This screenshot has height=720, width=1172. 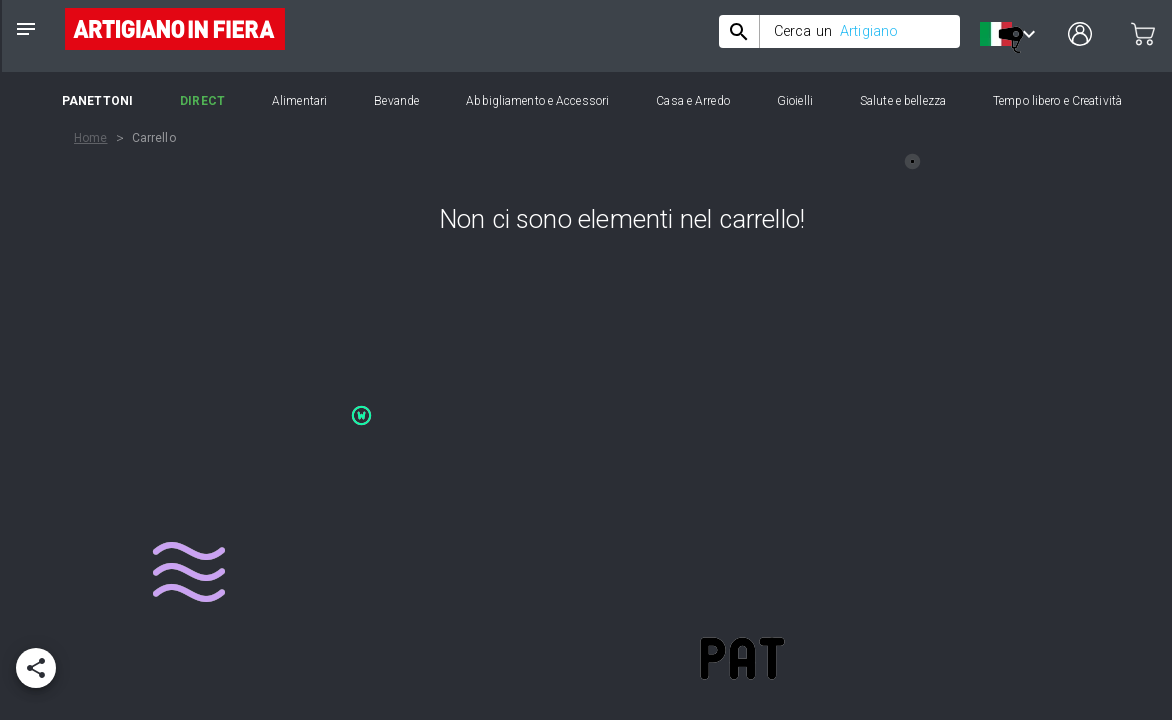 What do you see at coordinates (361, 415) in the screenshot?
I see `indicates west direction on a map` at bounding box center [361, 415].